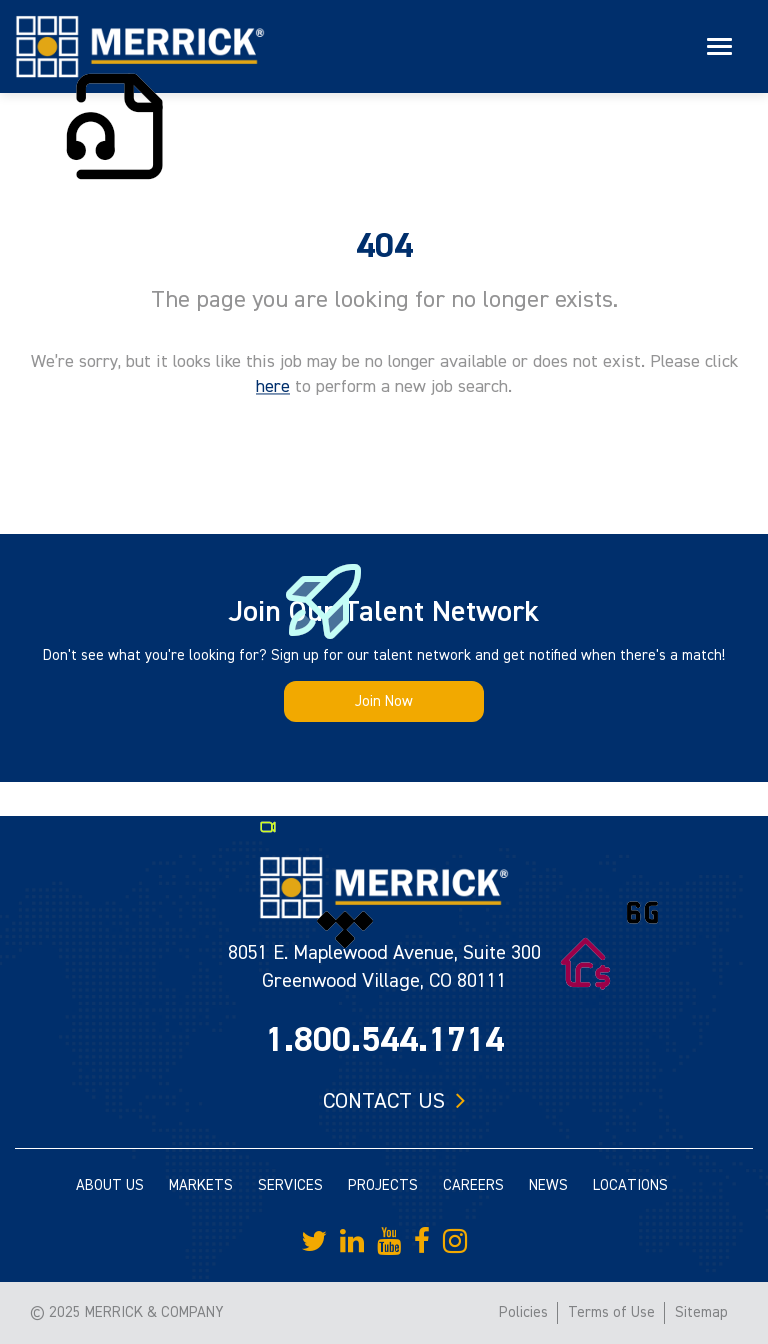  What do you see at coordinates (585, 962) in the screenshot?
I see `view home financing or mortgage options` at bounding box center [585, 962].